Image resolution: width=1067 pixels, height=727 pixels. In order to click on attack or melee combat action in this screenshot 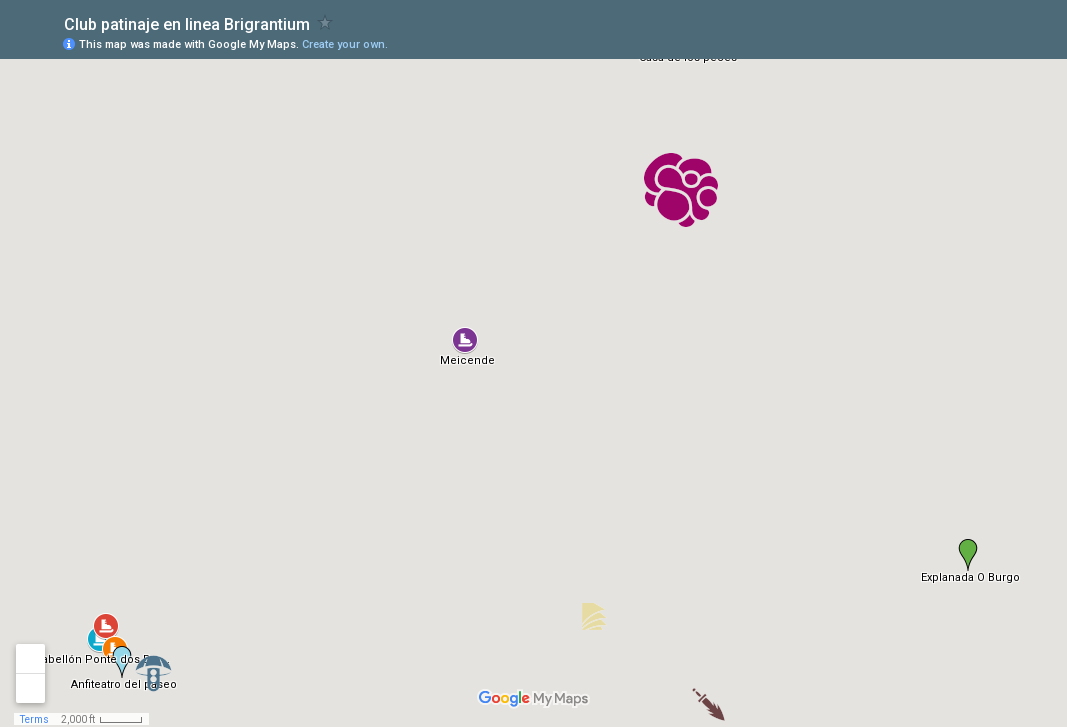, I will do `click(708, 704)`.